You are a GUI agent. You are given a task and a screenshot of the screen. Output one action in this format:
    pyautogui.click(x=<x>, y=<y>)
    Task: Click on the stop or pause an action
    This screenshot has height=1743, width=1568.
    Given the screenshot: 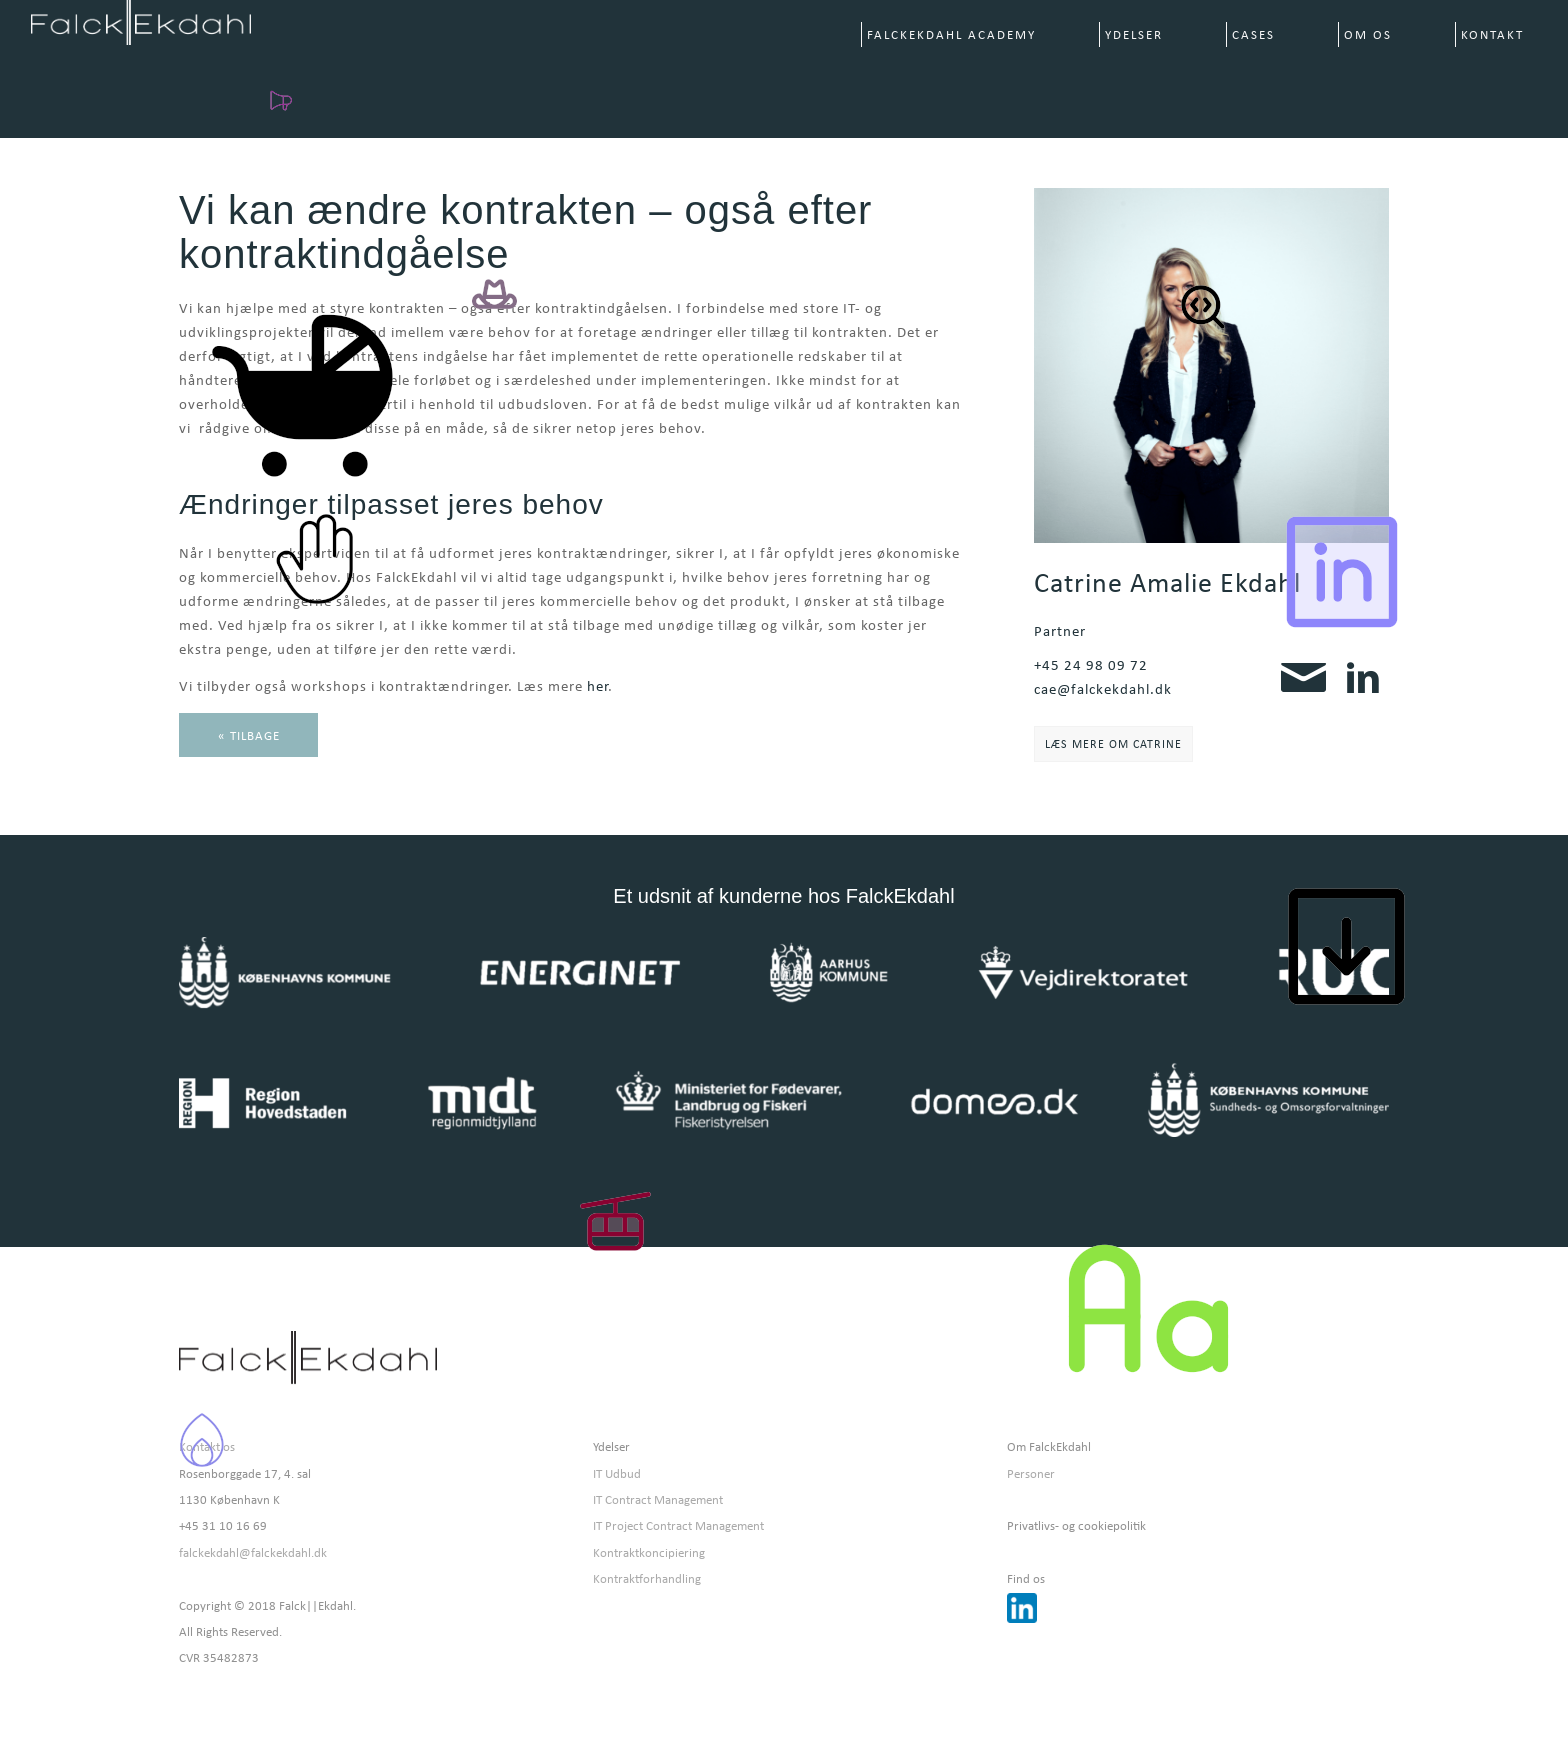 What is the action you would take?
    pyautogui.click(x=318, y=559)
    